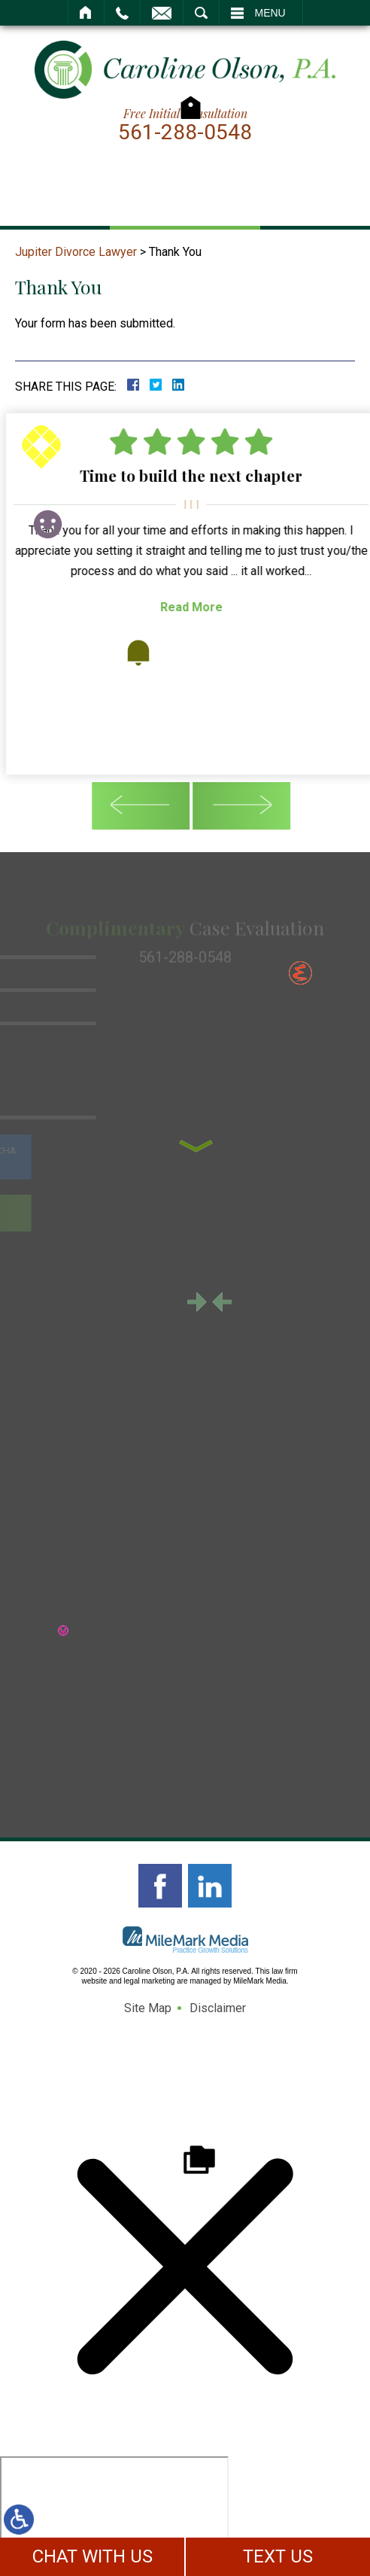 The image size is (370, 2576). I want to click on expand content or reveal more options, so click(196, 1145).